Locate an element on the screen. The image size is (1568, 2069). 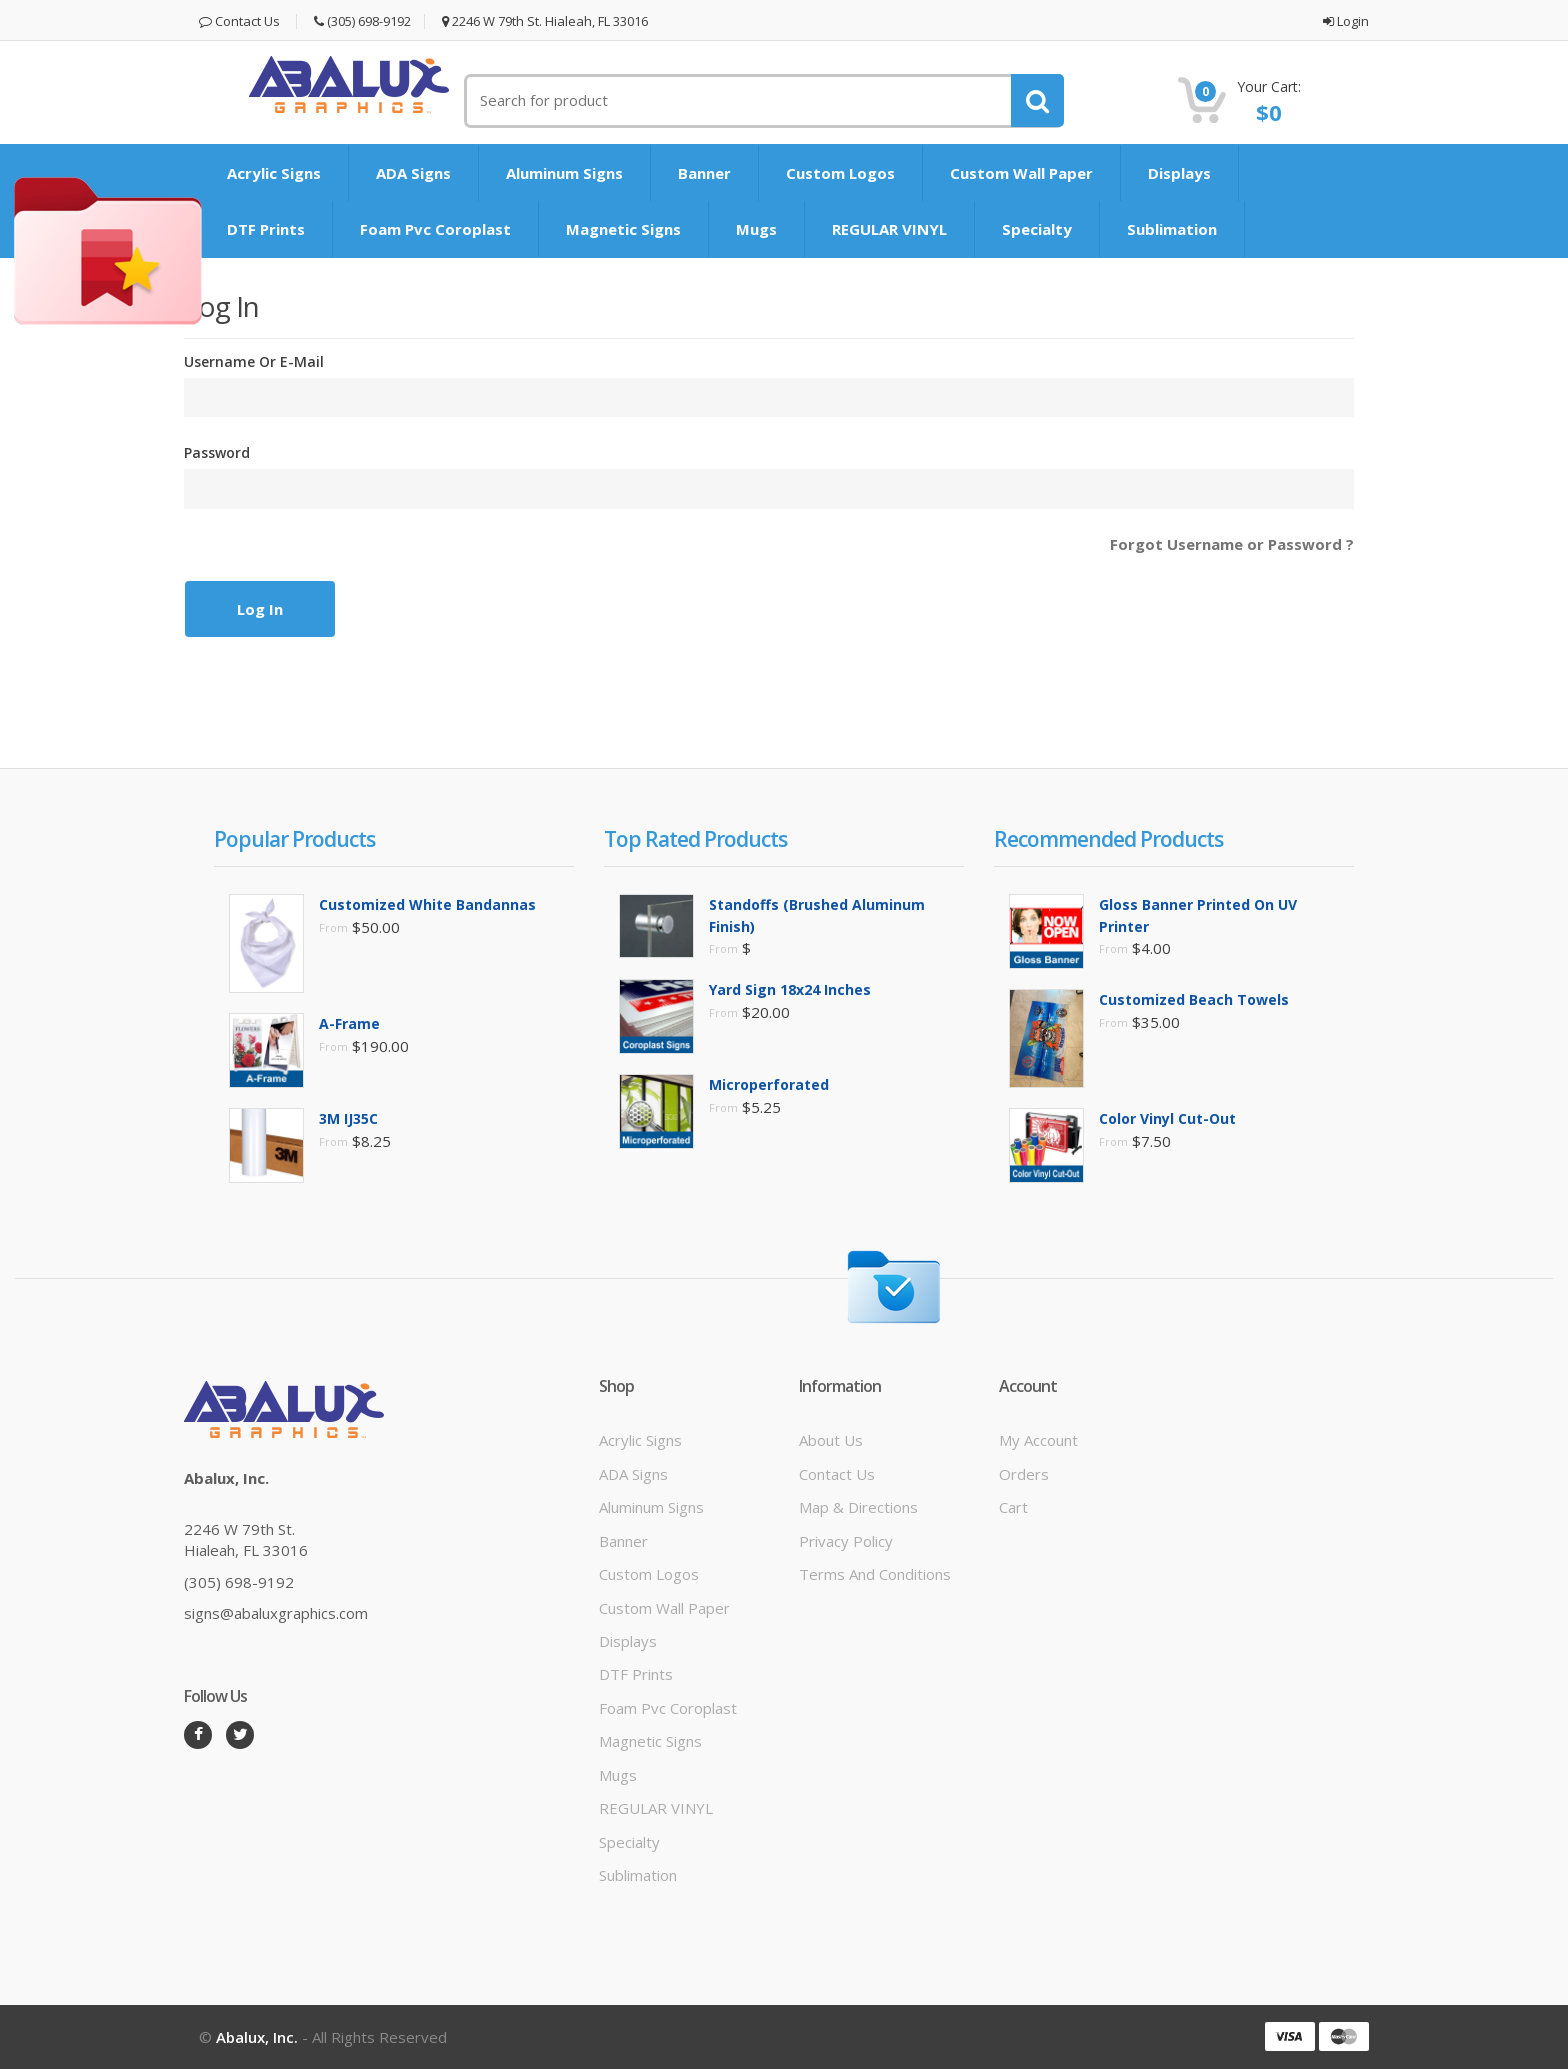
open microsoft kaizala files folder is located at coordinates (893, 1289).